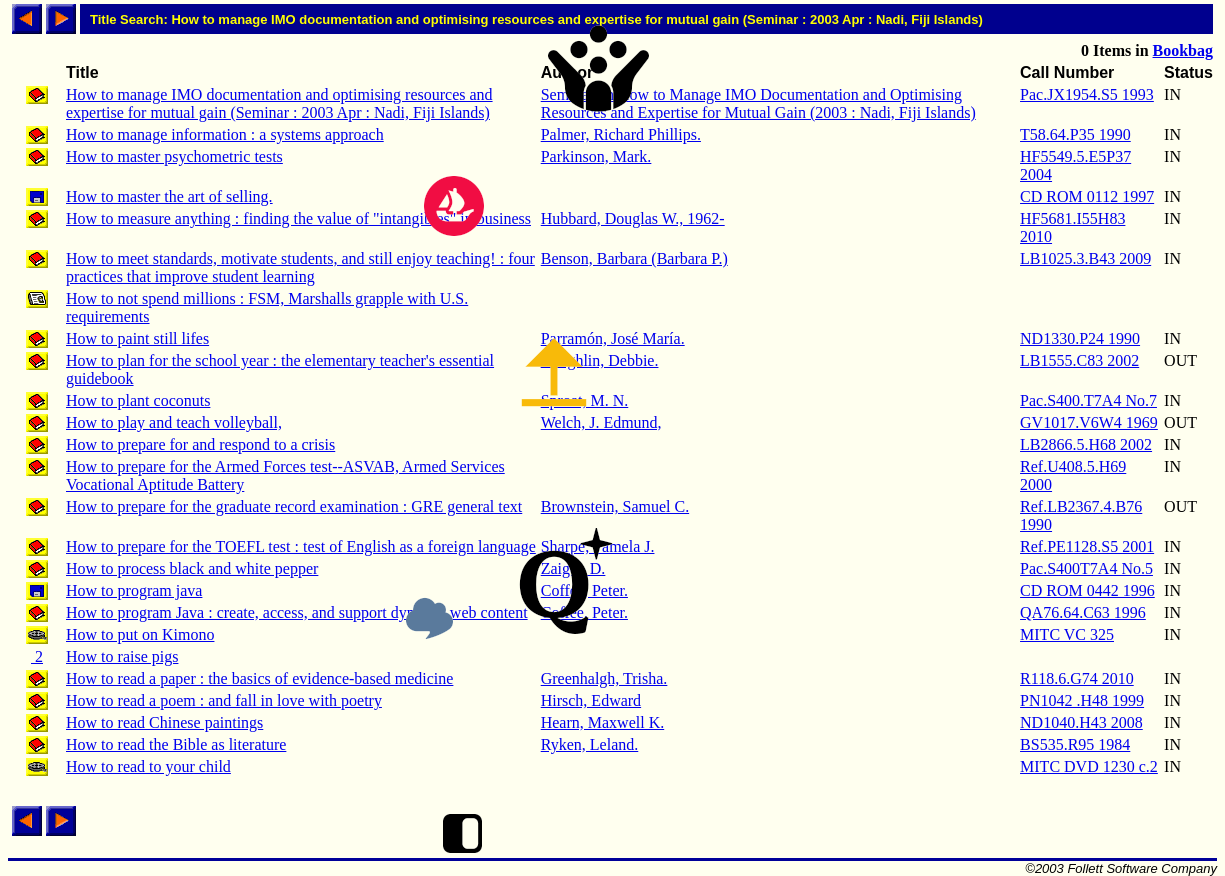 Image resolution: width=1225 pixels, height=876 pixels. What do you see at coordinates (598, 68) in the screenshot?
I see `open the Google Crowdsource app` at bounding box center [598, 68].